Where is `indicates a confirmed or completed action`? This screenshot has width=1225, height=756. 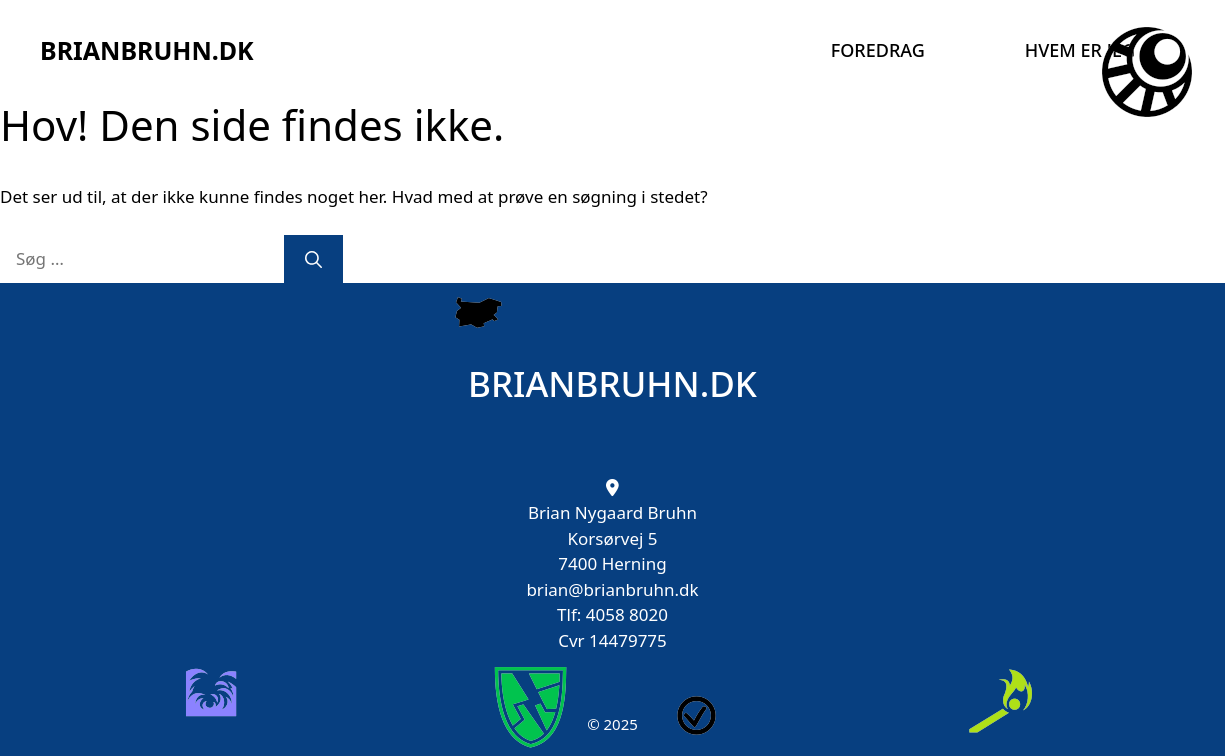 indicates a confirmed or completed action is located at coordinates (696, 715).